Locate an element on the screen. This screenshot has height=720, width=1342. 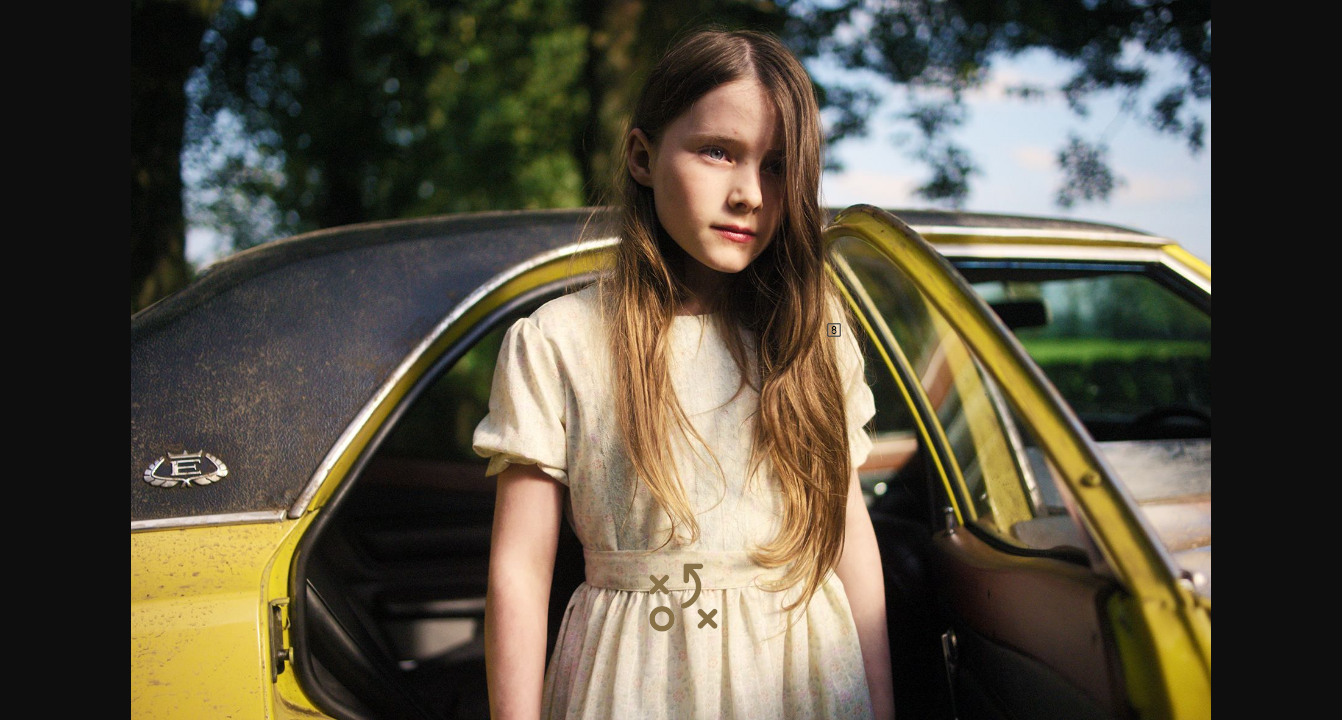
view game plan or strategy options is located at coordinates (680, 597).